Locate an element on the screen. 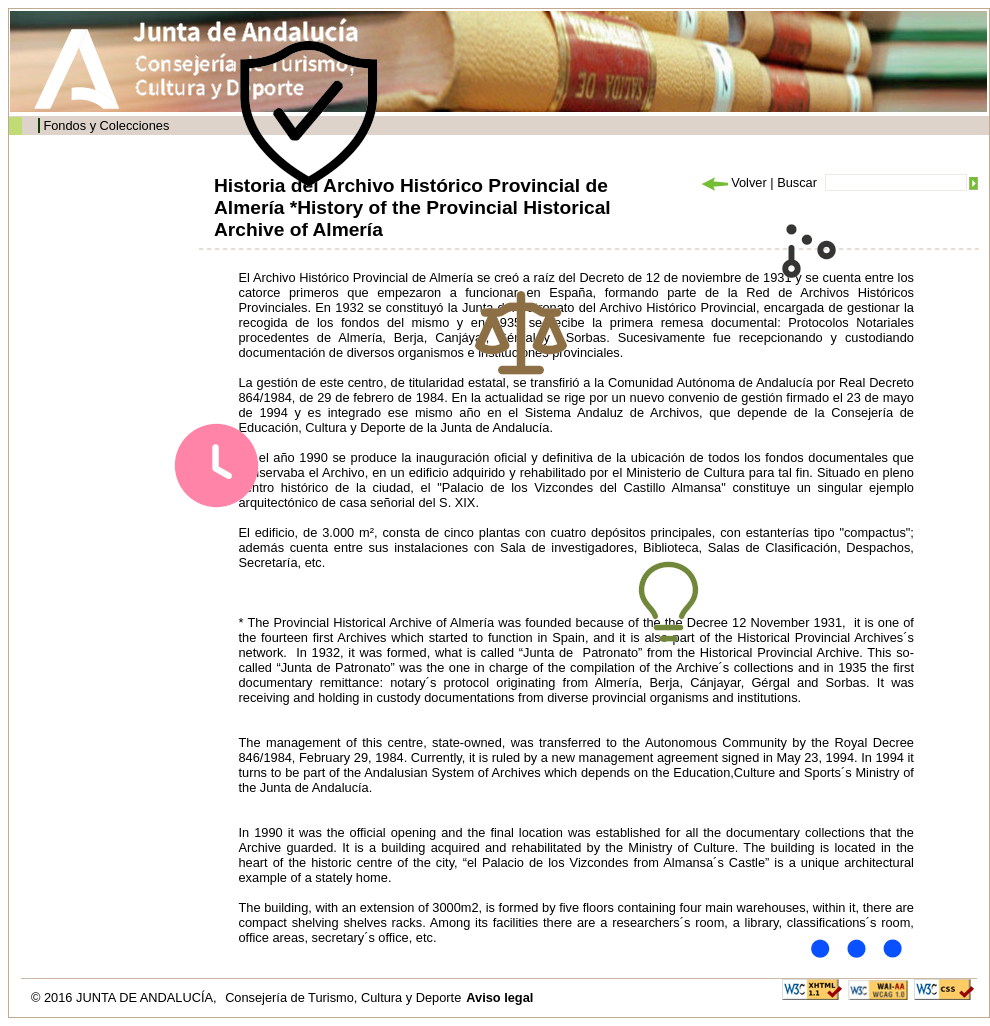 The height and width of the screenshot is (1026, 990). open more options menu is located at coordinates (856, 948).